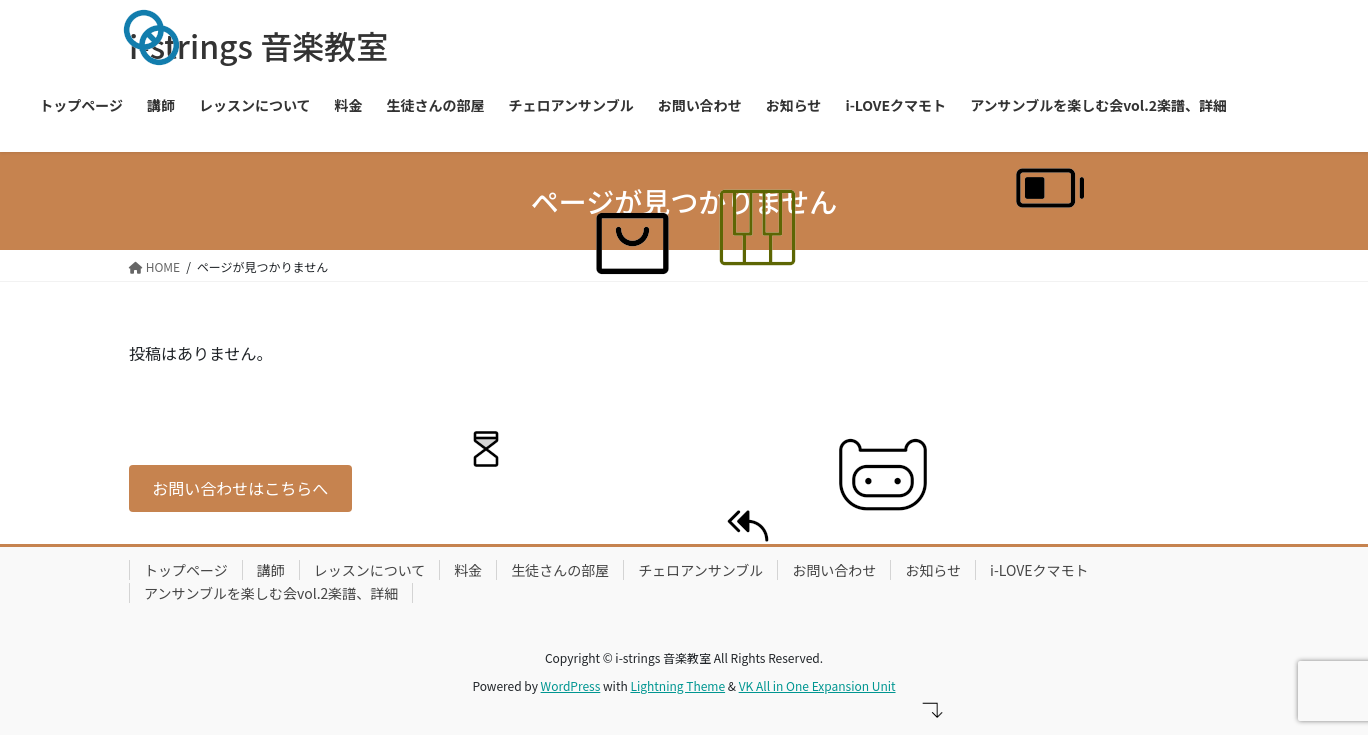 This screenshot has width=1368, height=735. What do you see at coordinates (748, 526) in the screenshot?
I see `reply all to a message or email` at bounding box center [748, 526].